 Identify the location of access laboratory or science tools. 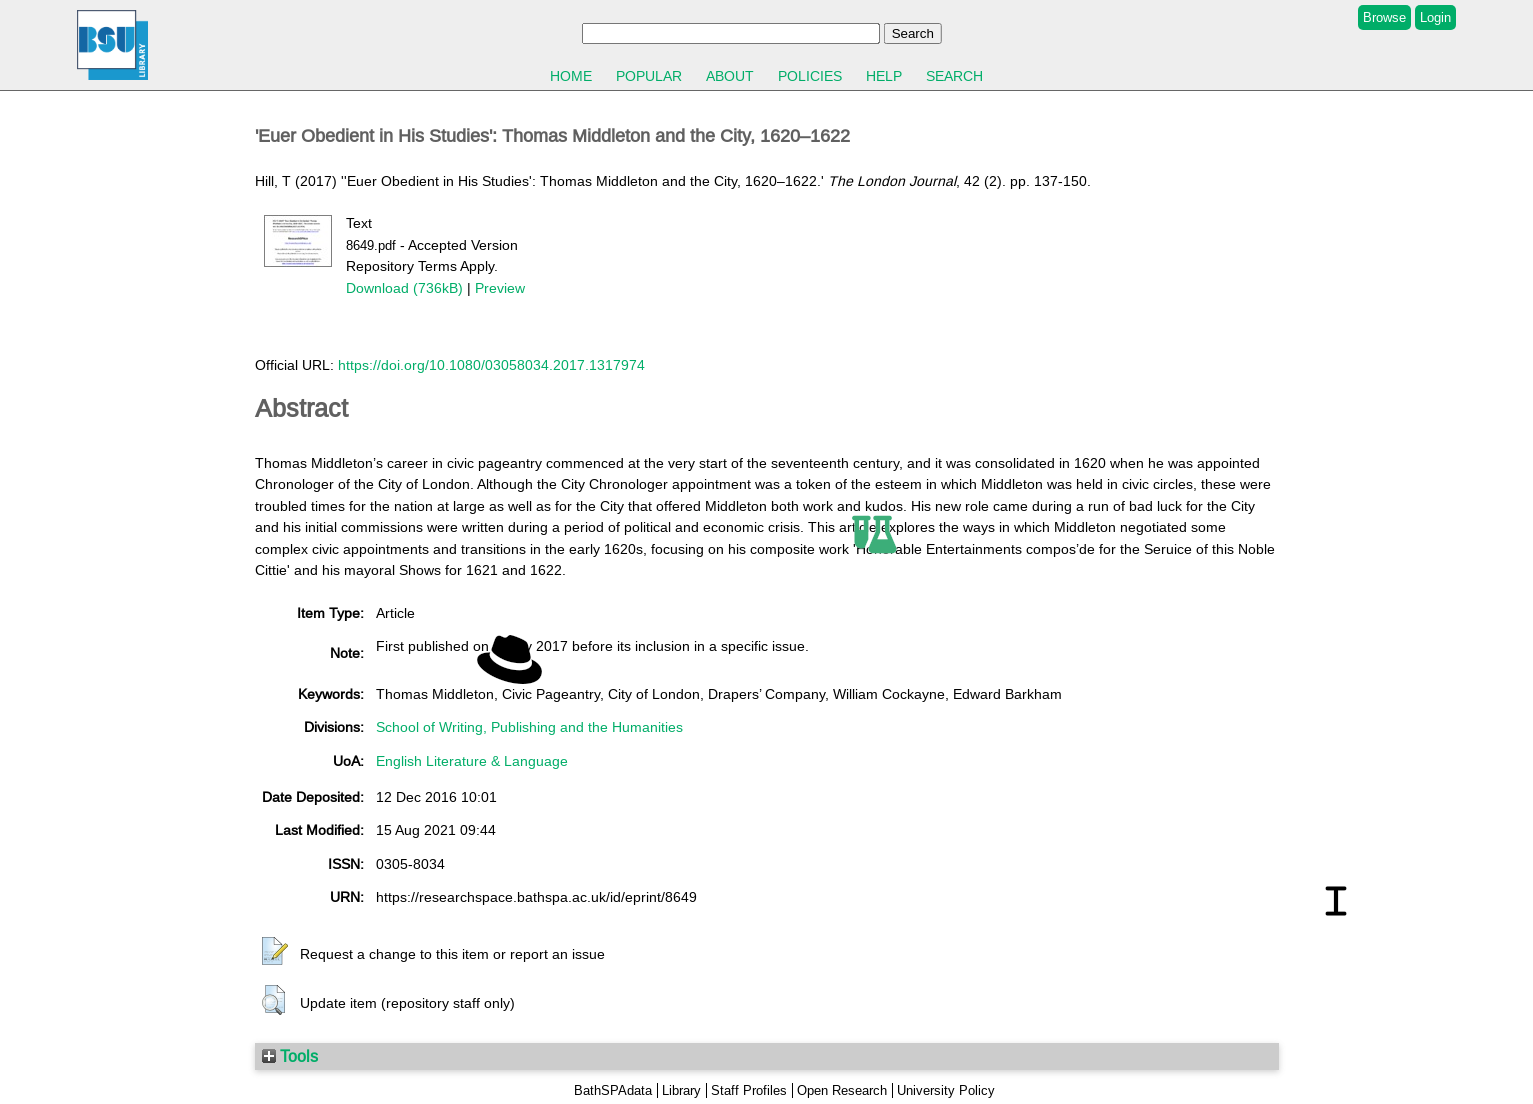
(875, 534).